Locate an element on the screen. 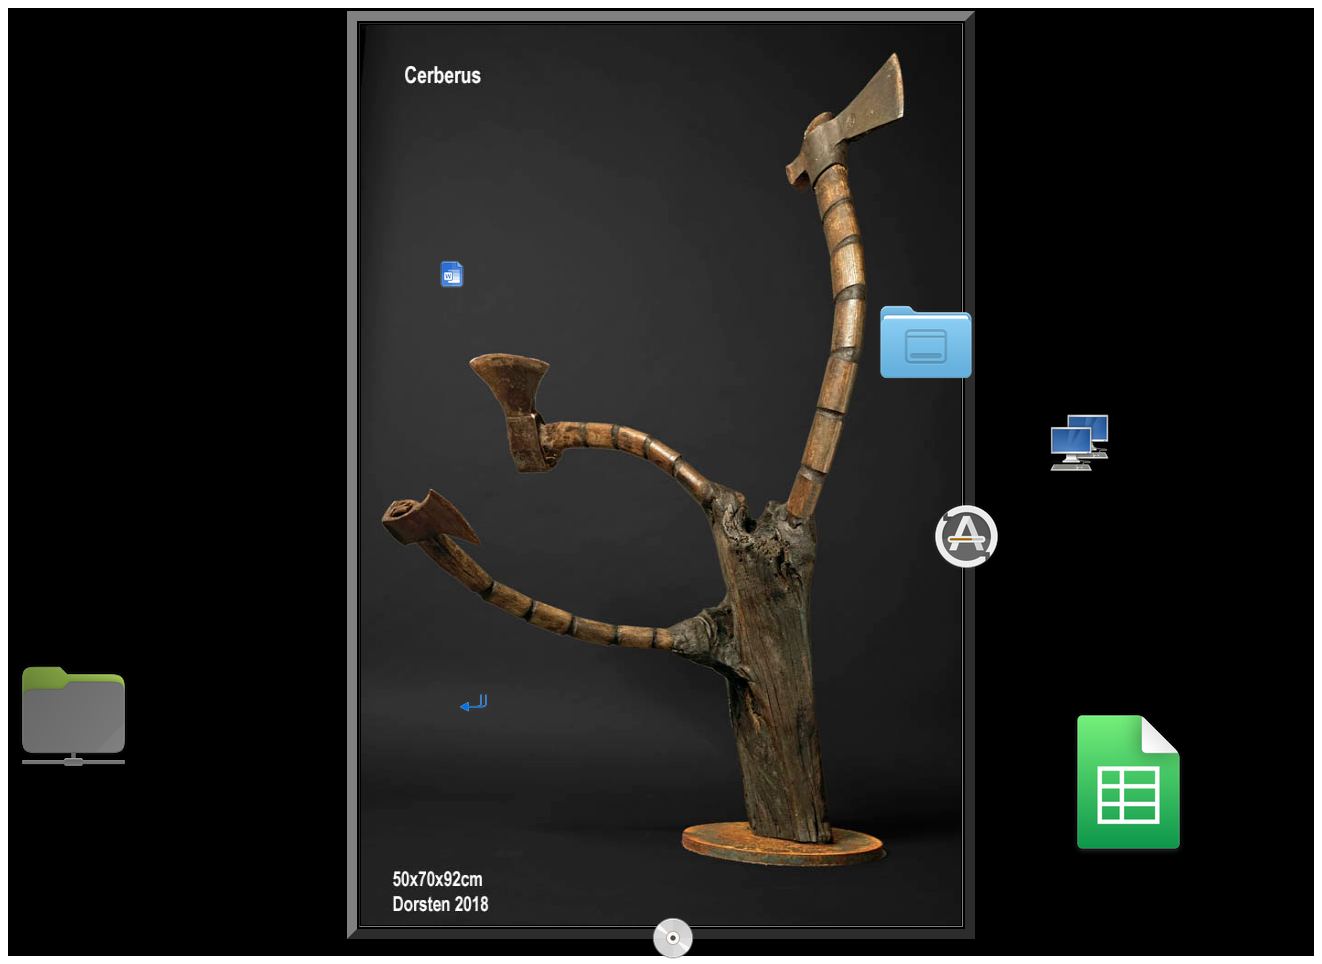  open your desktop folder is located at coordinates (926, 342).